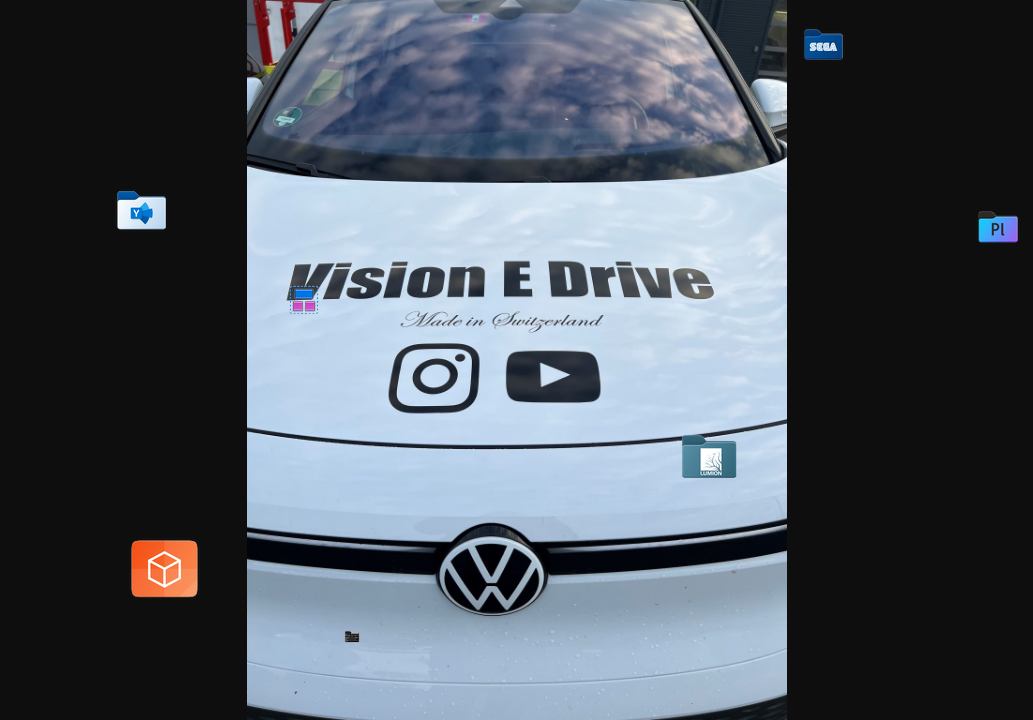 This screenshot has width=1033, height=720. What do you see at coordinates (709, 458) in the screenshot?
I see `open lumion project files folder` at bounding box center [709, 458].